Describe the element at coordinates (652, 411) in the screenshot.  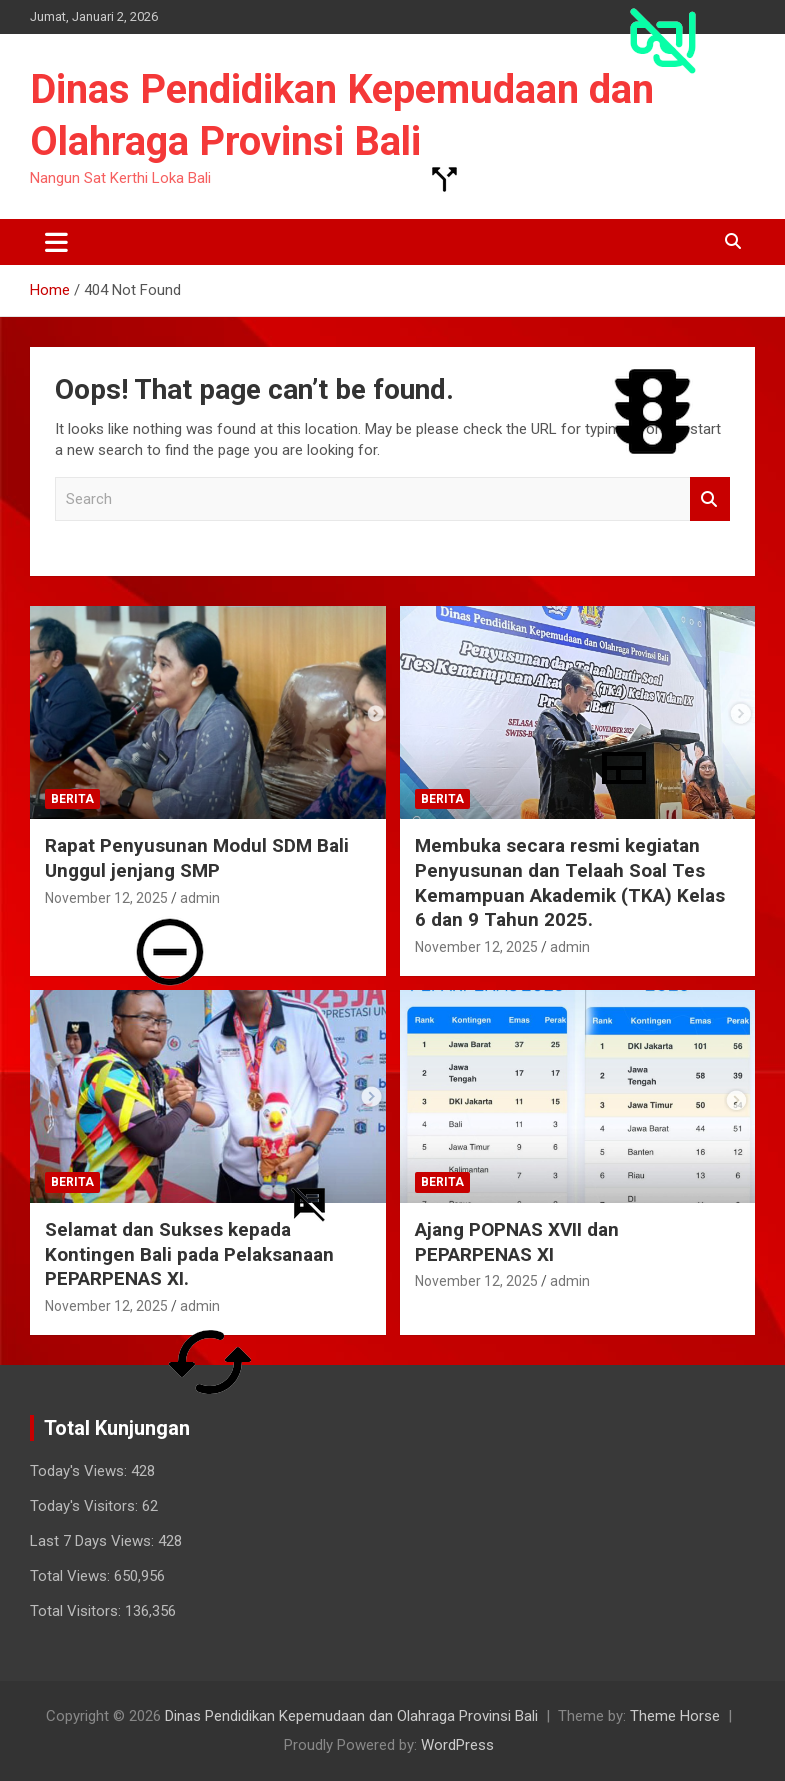
I see `view traffic conditions on map` at that location.